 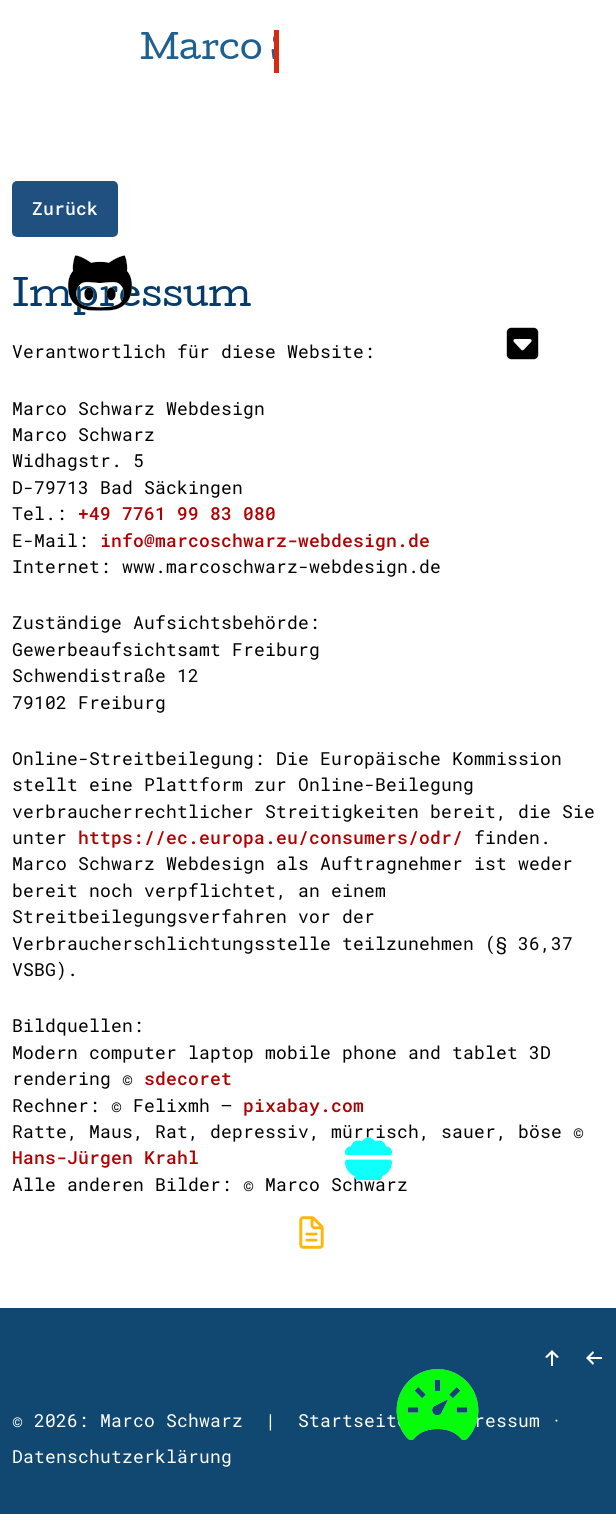 I want to click on view document or text file, so click(x=311, y=1232).